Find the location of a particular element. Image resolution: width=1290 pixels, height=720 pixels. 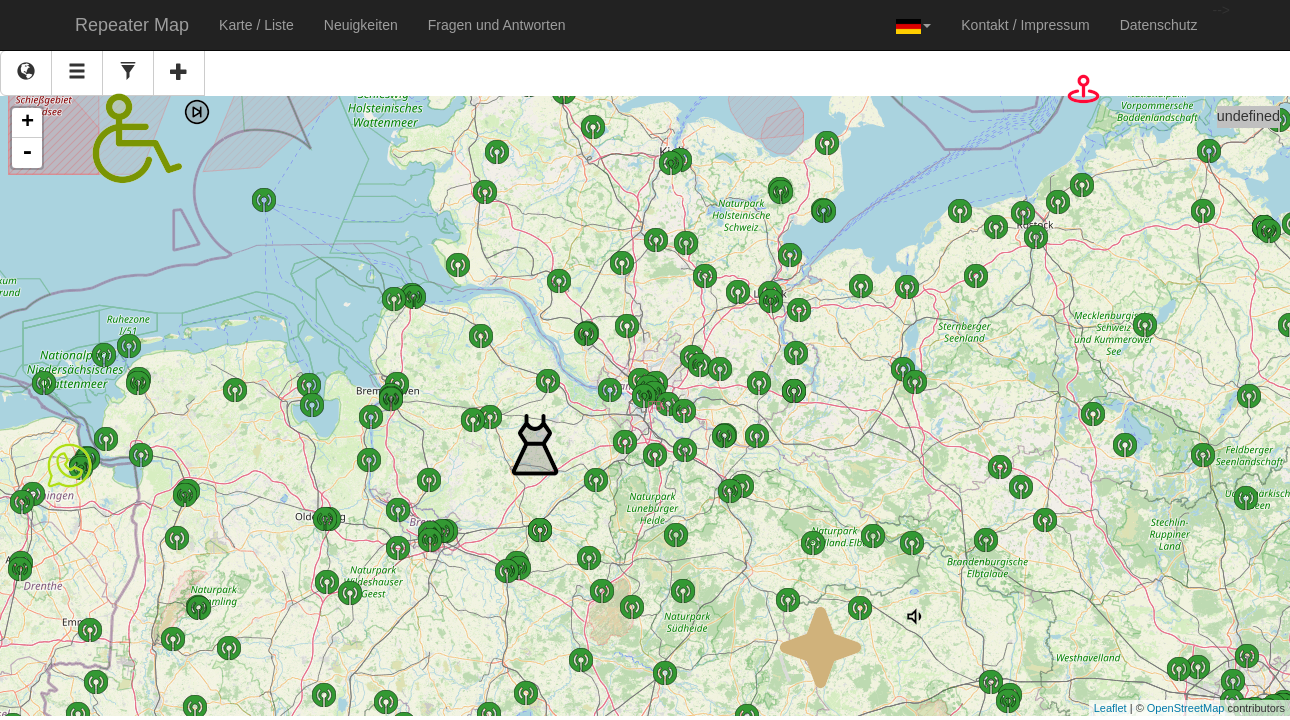

decrease audio volume is located at coordinates (914, 616).